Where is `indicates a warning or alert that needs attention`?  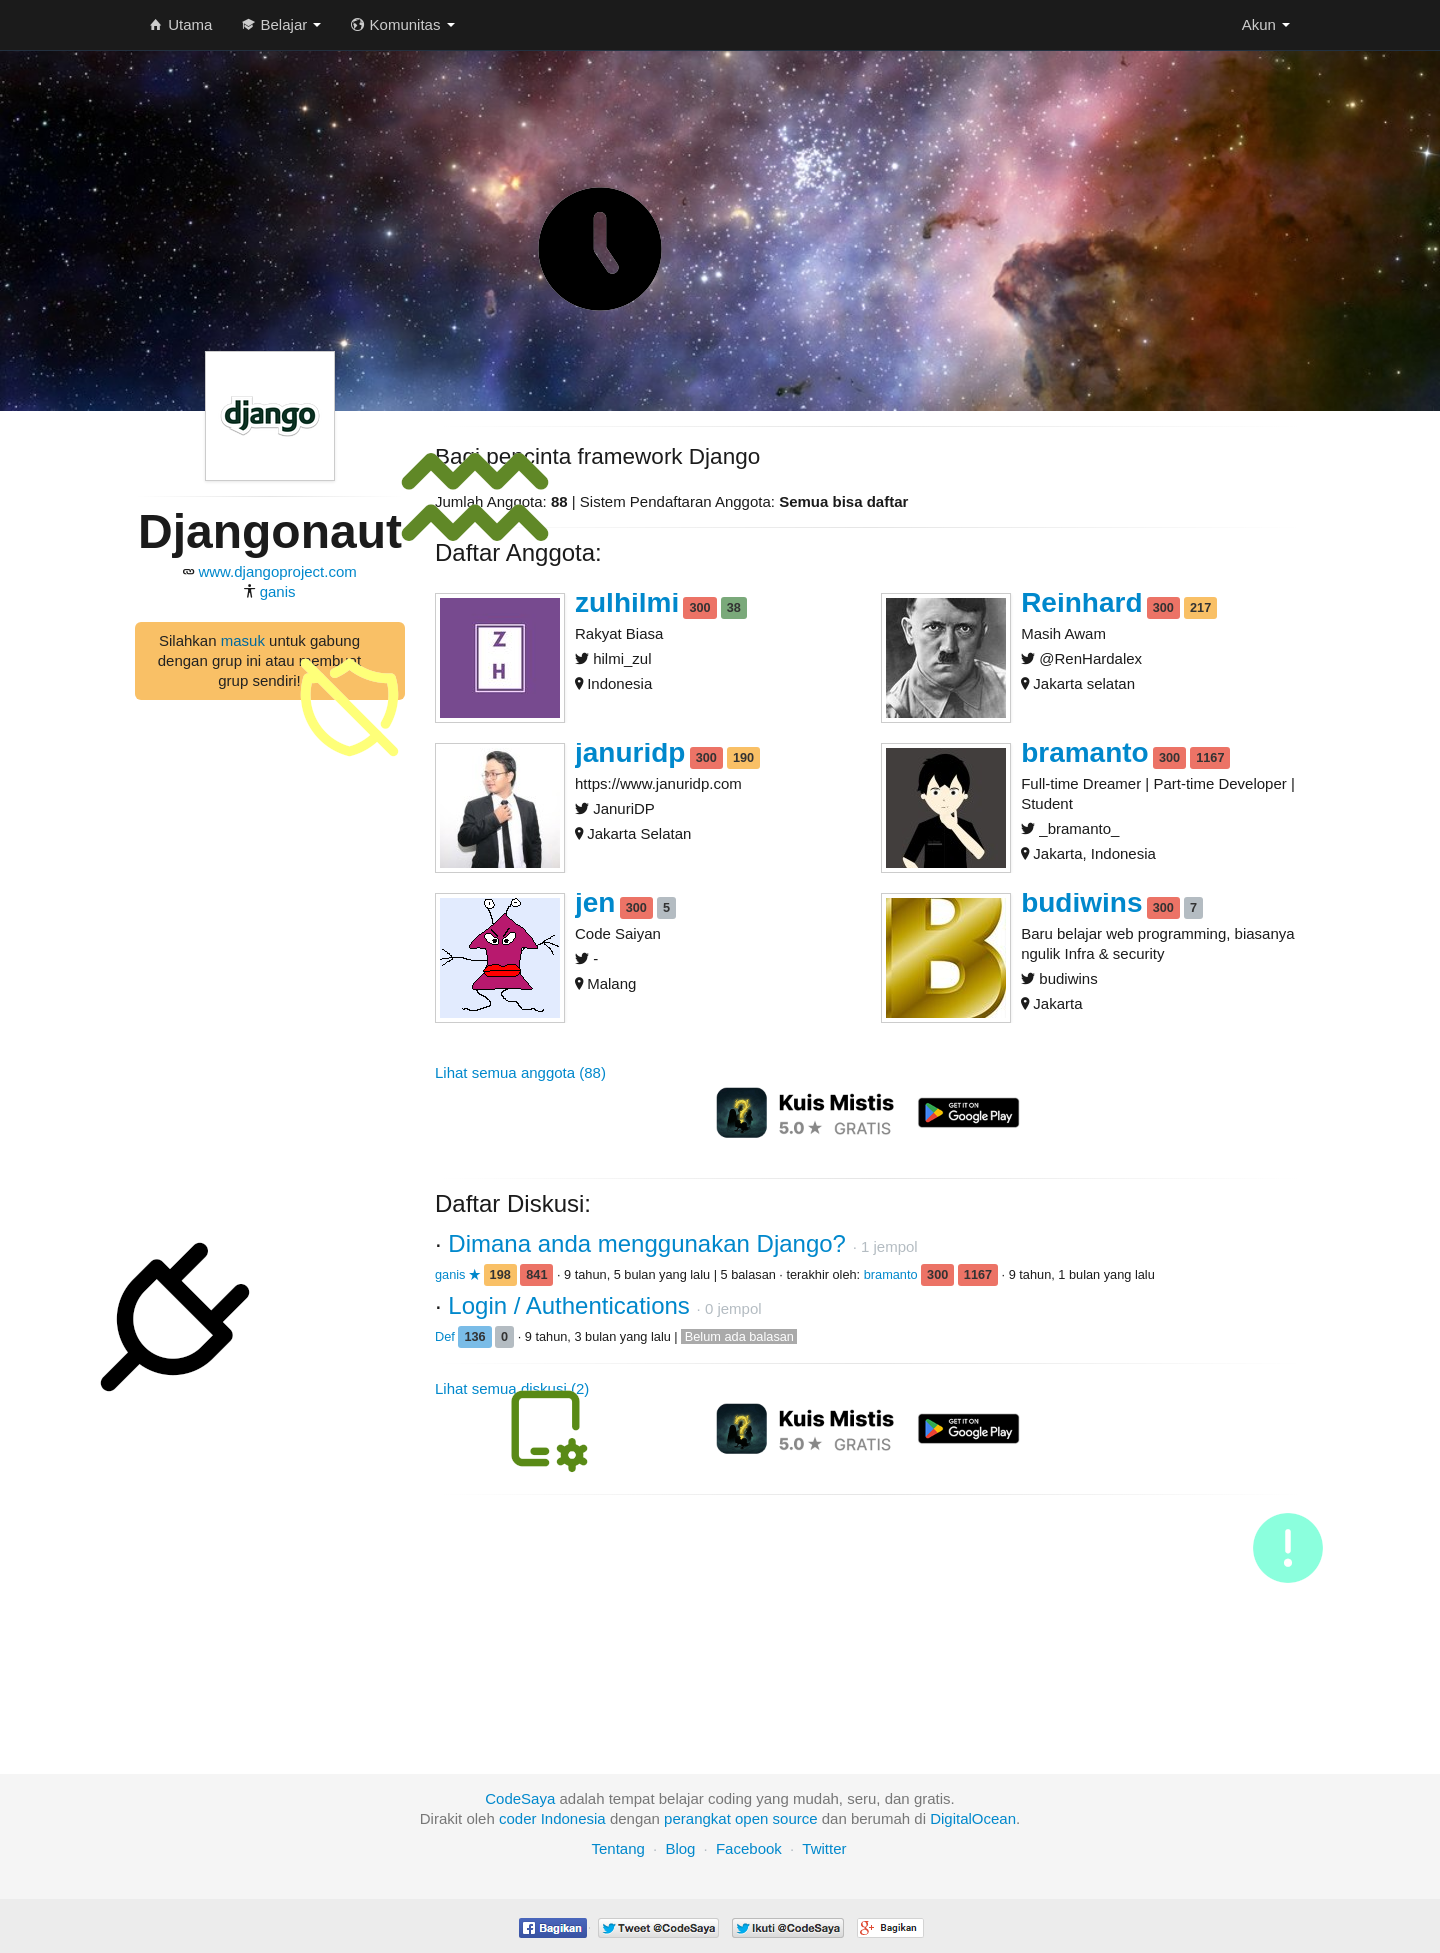
indicates a warning or alert that needs attention is located at coordinates (1288, 1548).